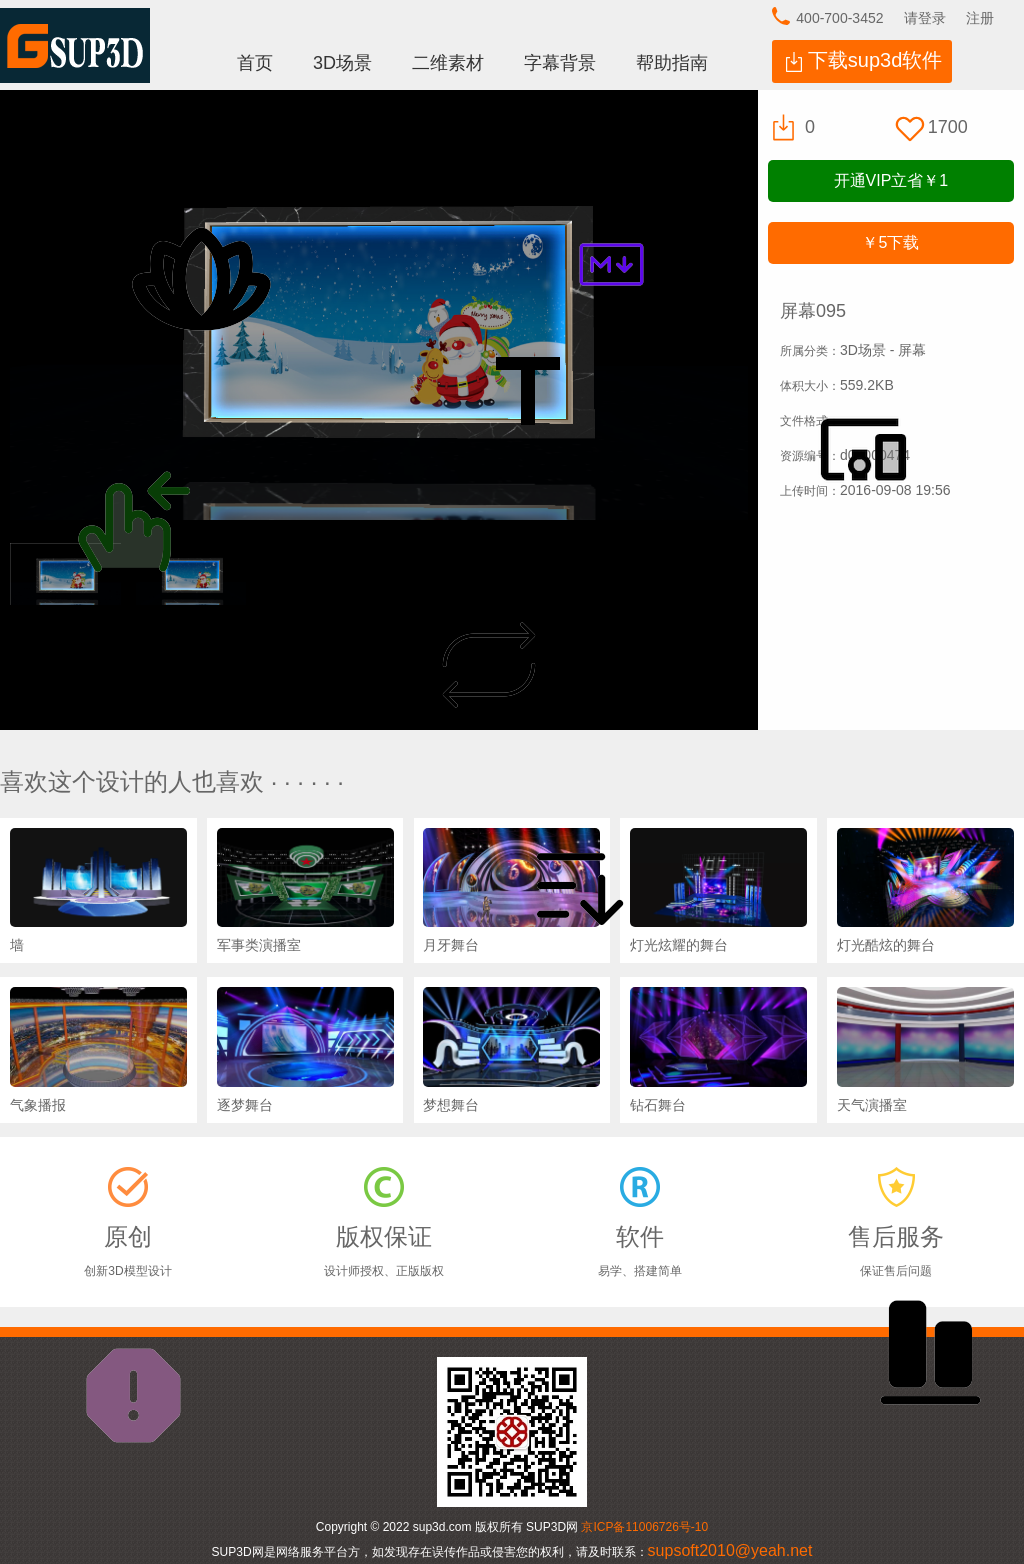 This screenshot has width=1024, height=1564. I want to click on swipe left to navigate or dismiss, so click(128, 525).